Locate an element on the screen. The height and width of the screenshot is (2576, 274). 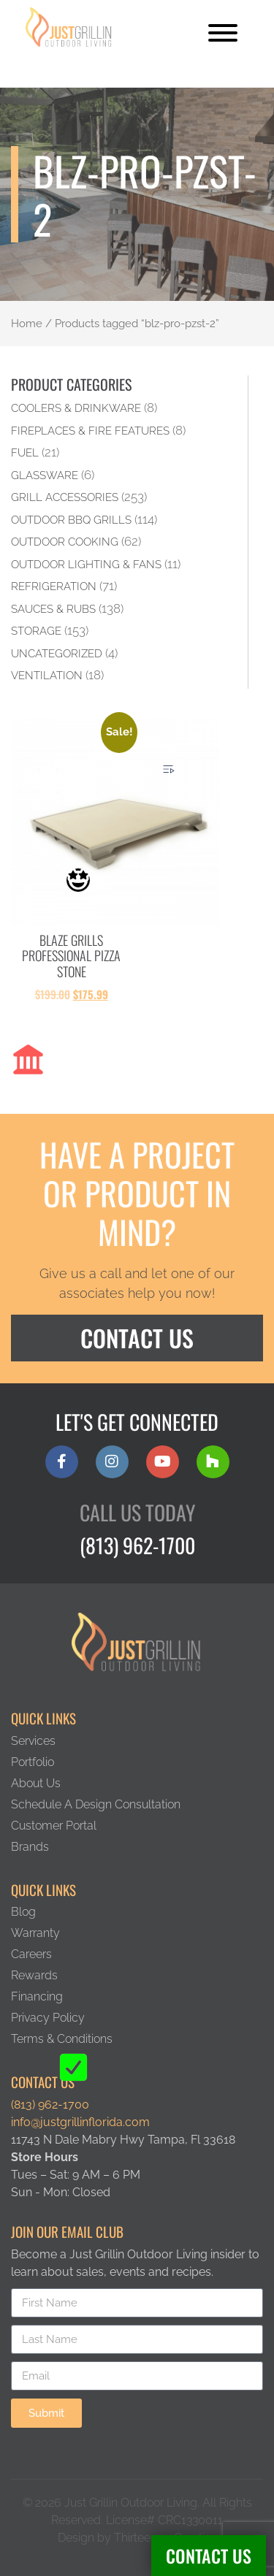
view media queue or playlist is located at coordinates (168, 769).